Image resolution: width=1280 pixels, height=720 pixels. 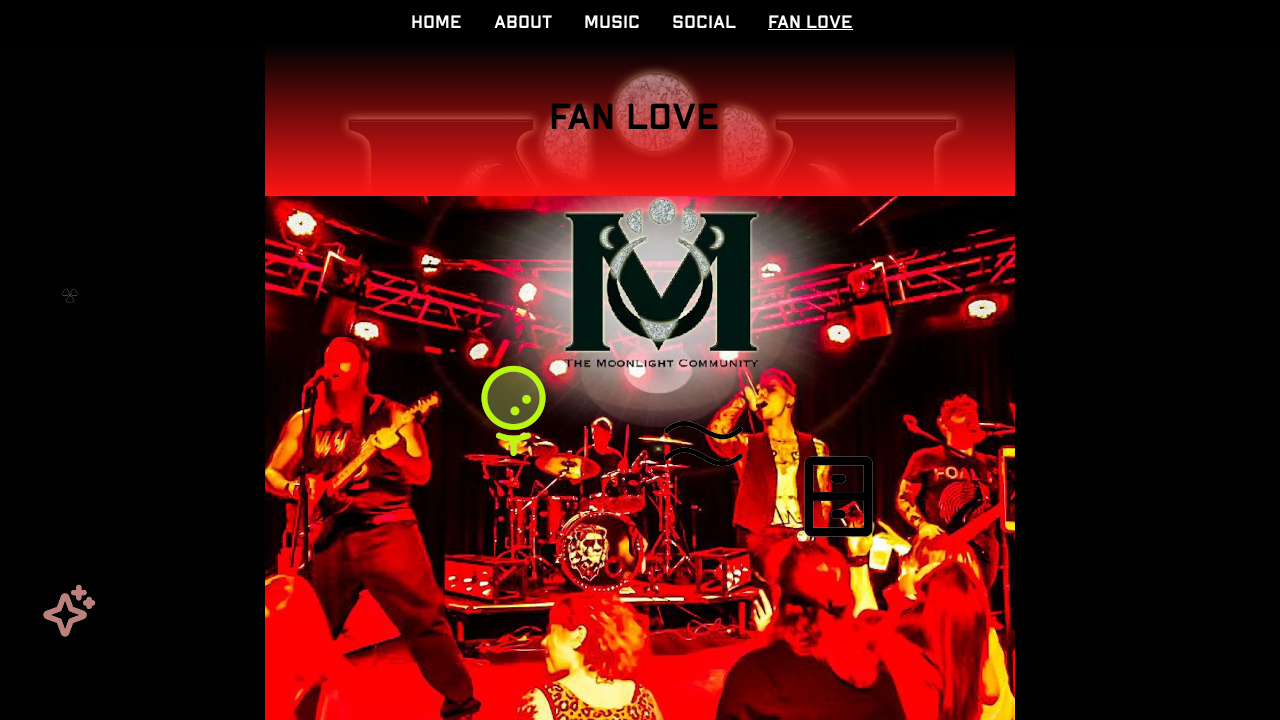 I want to click on browse furniture or home decor items, so click(x=838, y=496).